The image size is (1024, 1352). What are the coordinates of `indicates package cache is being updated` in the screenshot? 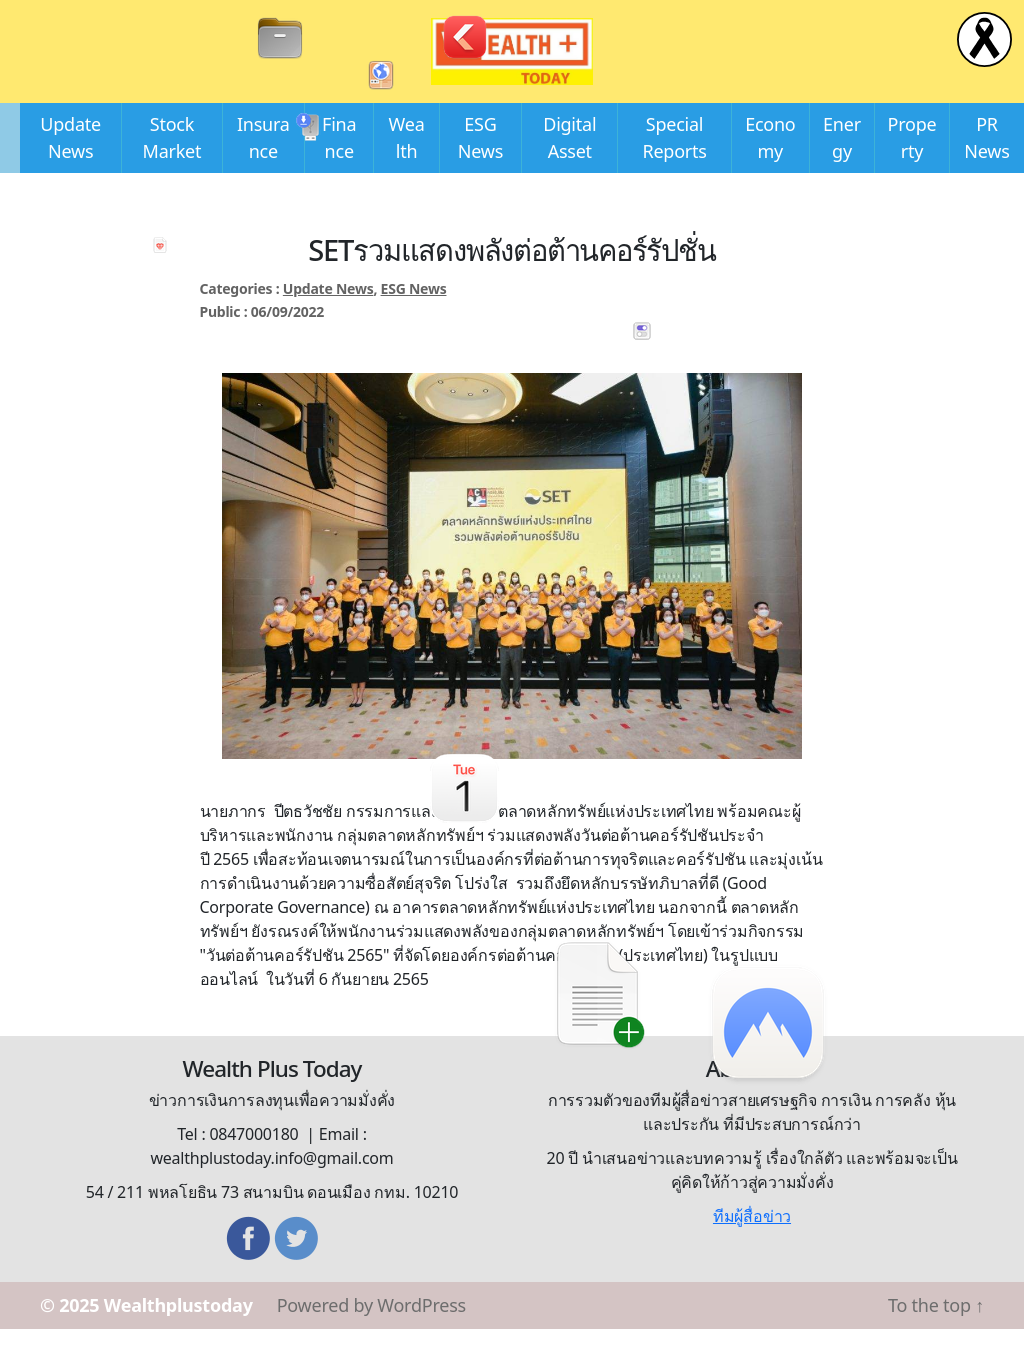 It's located at (381, 75).